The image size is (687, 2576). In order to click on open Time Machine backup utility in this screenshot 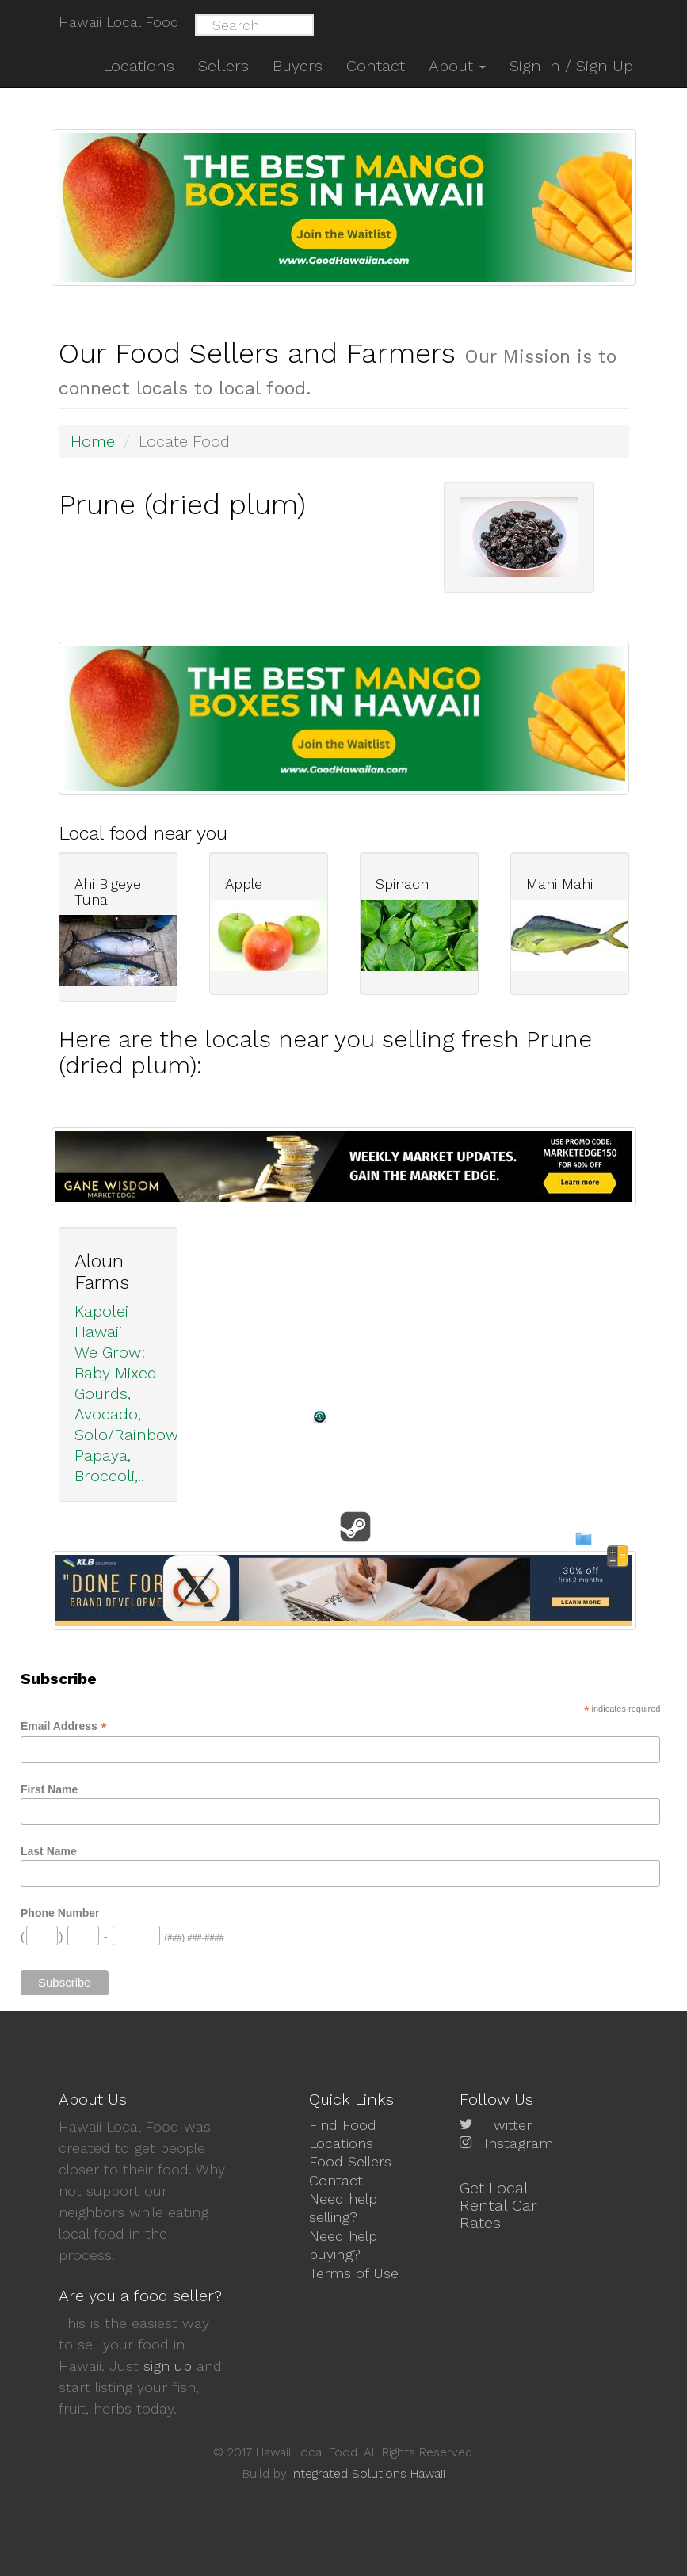, I will do `click(319, 1416)`.